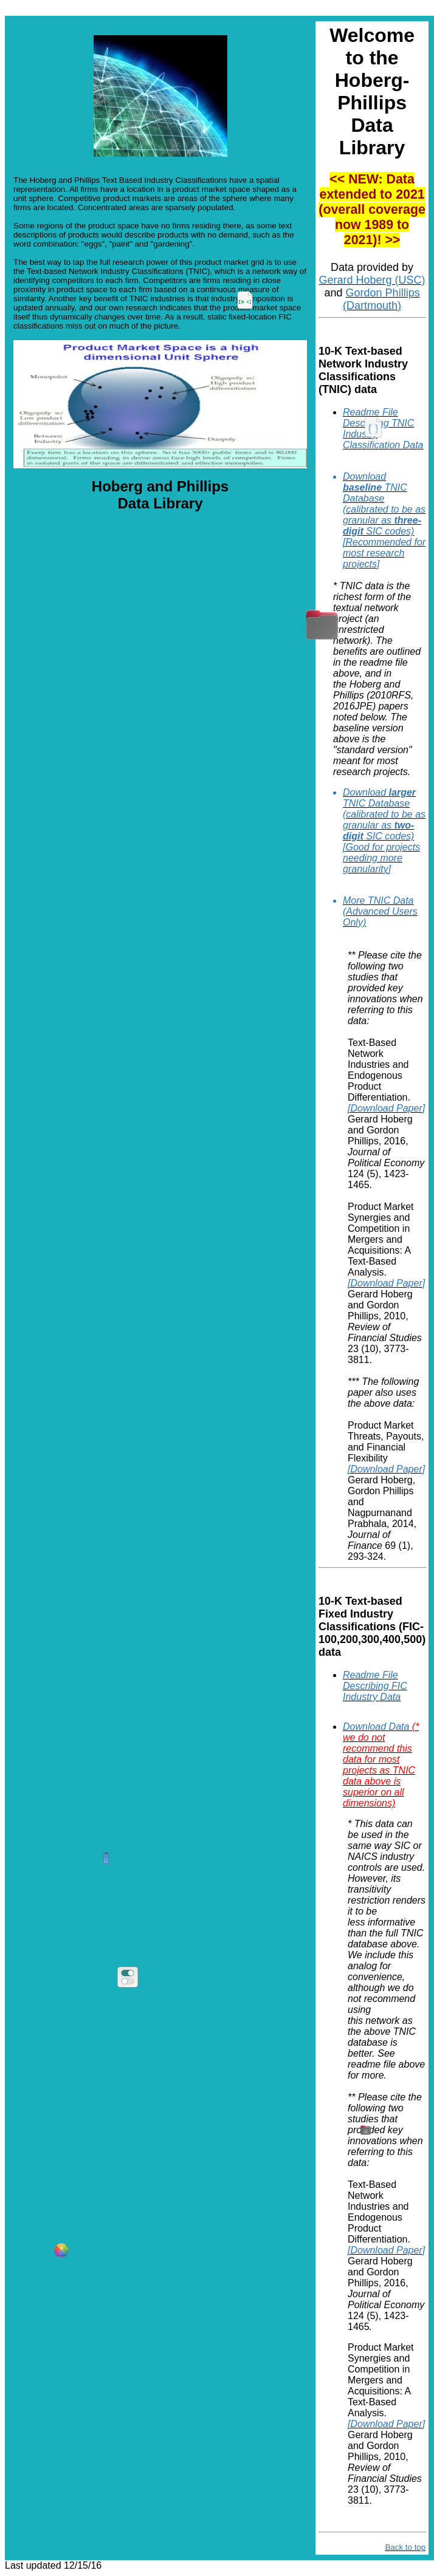  What do you see at coordinates (245, 300) in the screenshot?
I see `a systemd unit configuration file` at bounding box center [245, 300].